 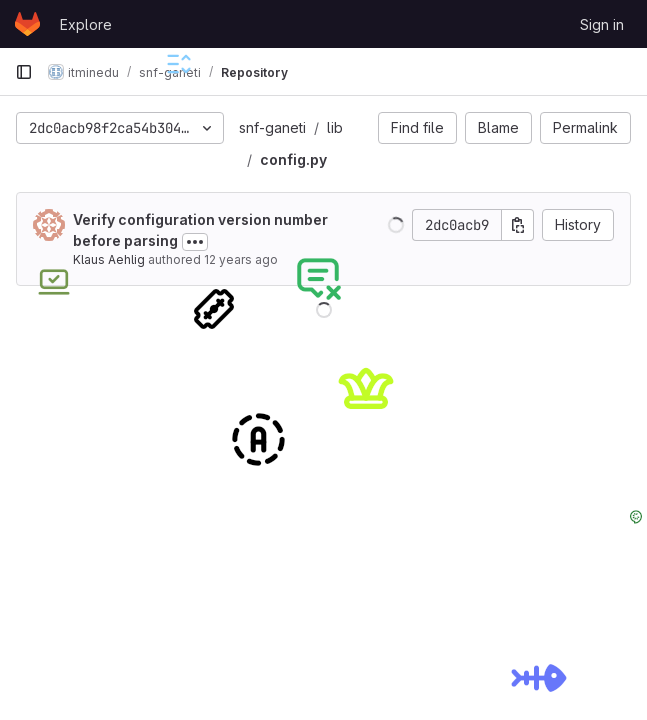 What do you see at coordinates (214, 309) in the screenshot?
I see `cutting or trimming tool` at bounding box center [214, 309].